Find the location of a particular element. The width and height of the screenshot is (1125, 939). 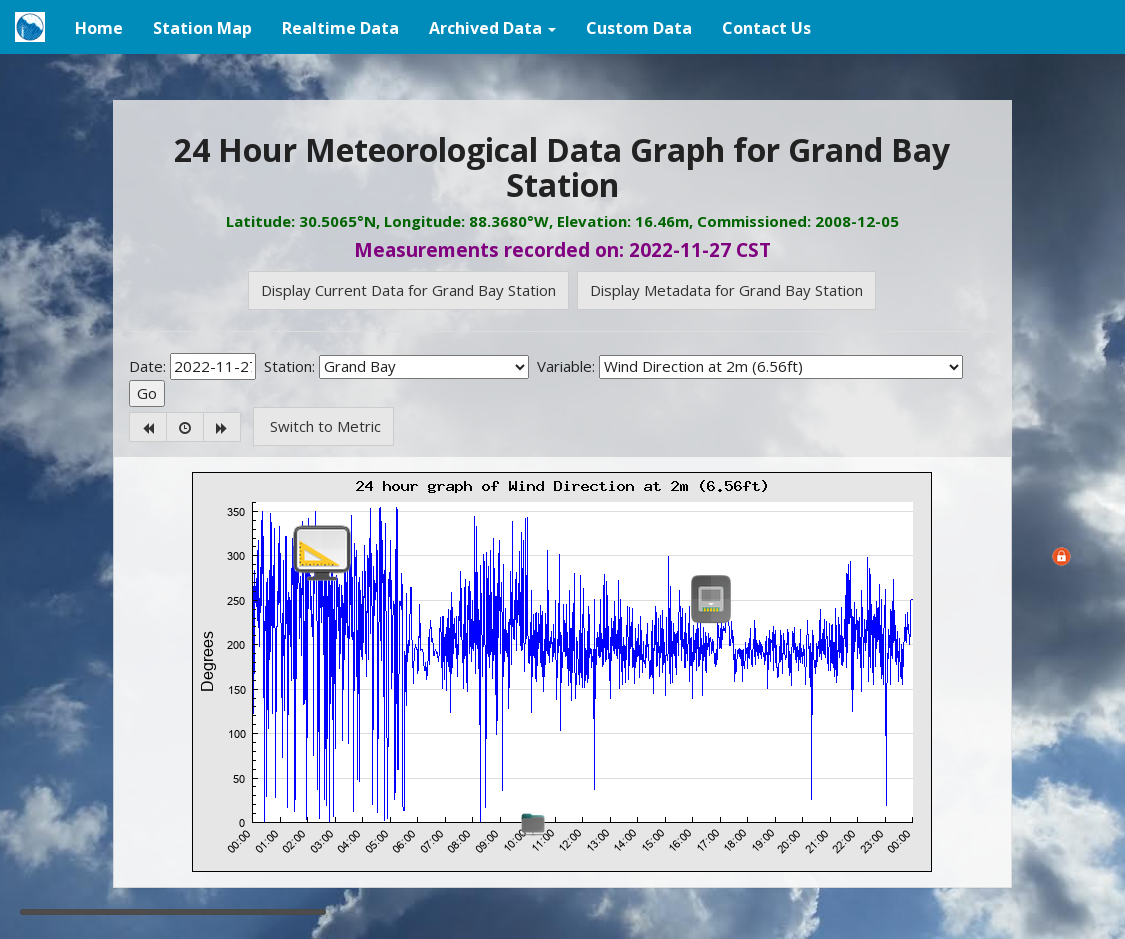

lock your screen is located at coordinates (1061, 556).